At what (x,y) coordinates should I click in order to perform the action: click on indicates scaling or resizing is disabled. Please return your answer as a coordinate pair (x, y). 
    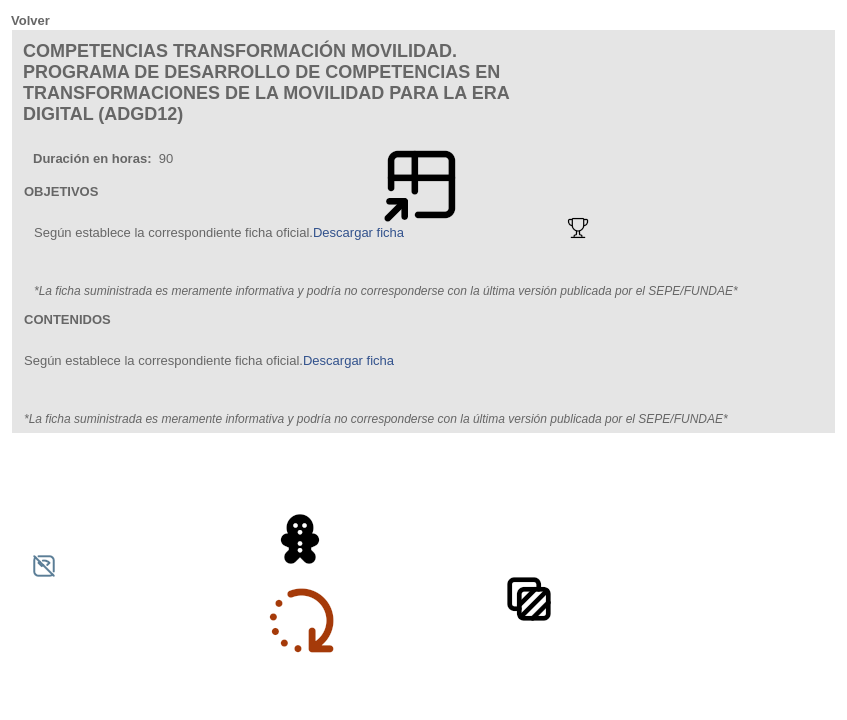
    Looking at the image, I should click on (44, 566).